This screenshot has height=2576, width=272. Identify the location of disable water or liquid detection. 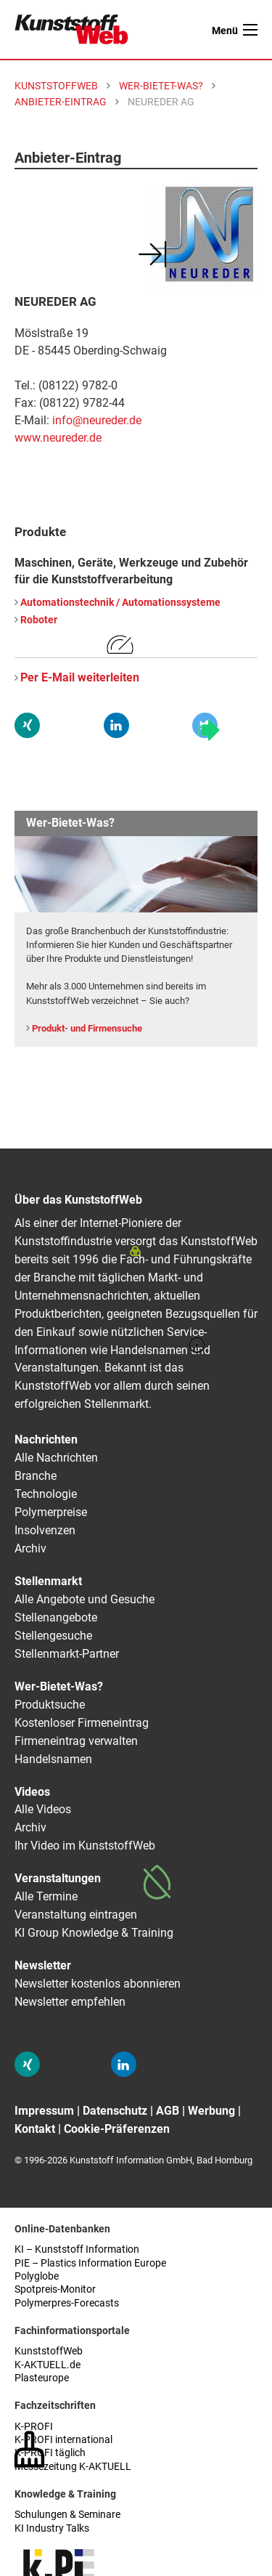
(157, 1883).